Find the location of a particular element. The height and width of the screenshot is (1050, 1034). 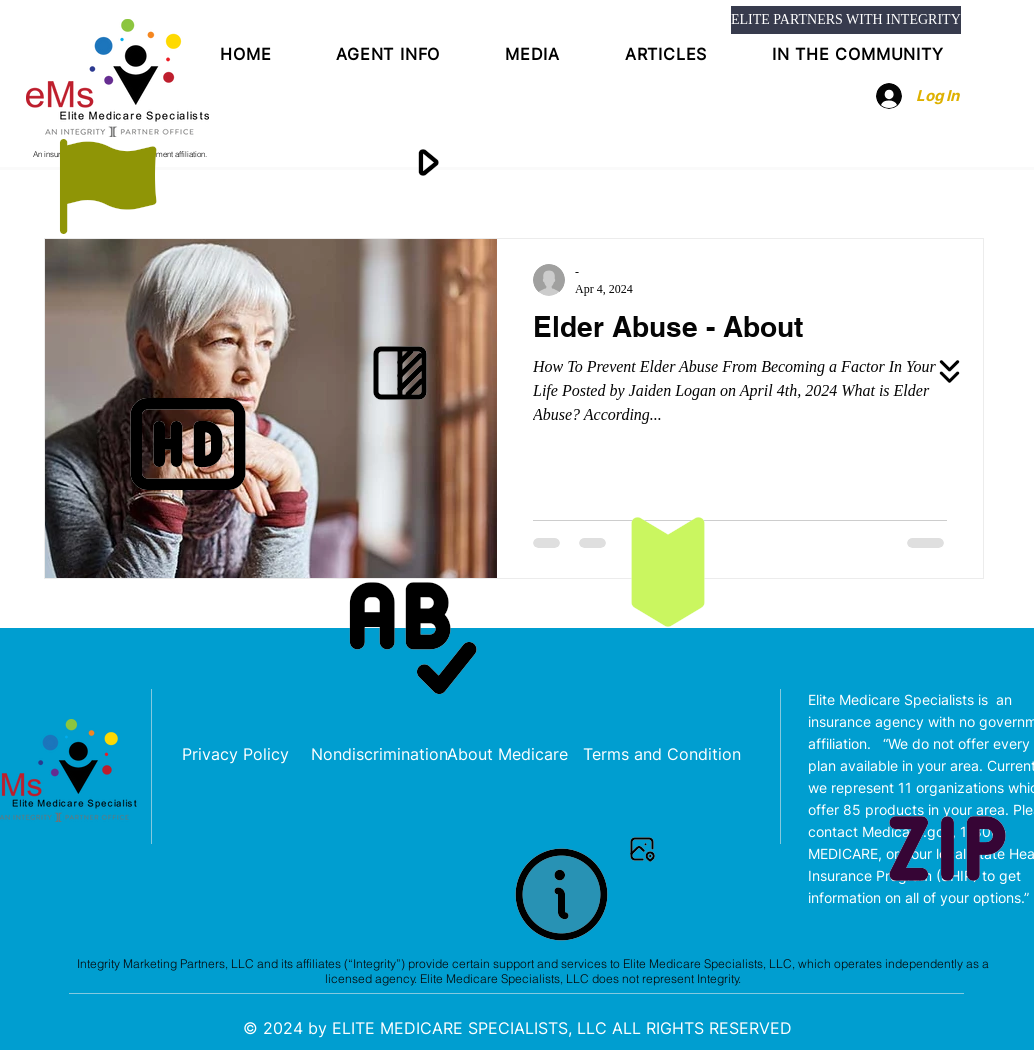

scroll down or view more content is located at coordinates (949, 371).